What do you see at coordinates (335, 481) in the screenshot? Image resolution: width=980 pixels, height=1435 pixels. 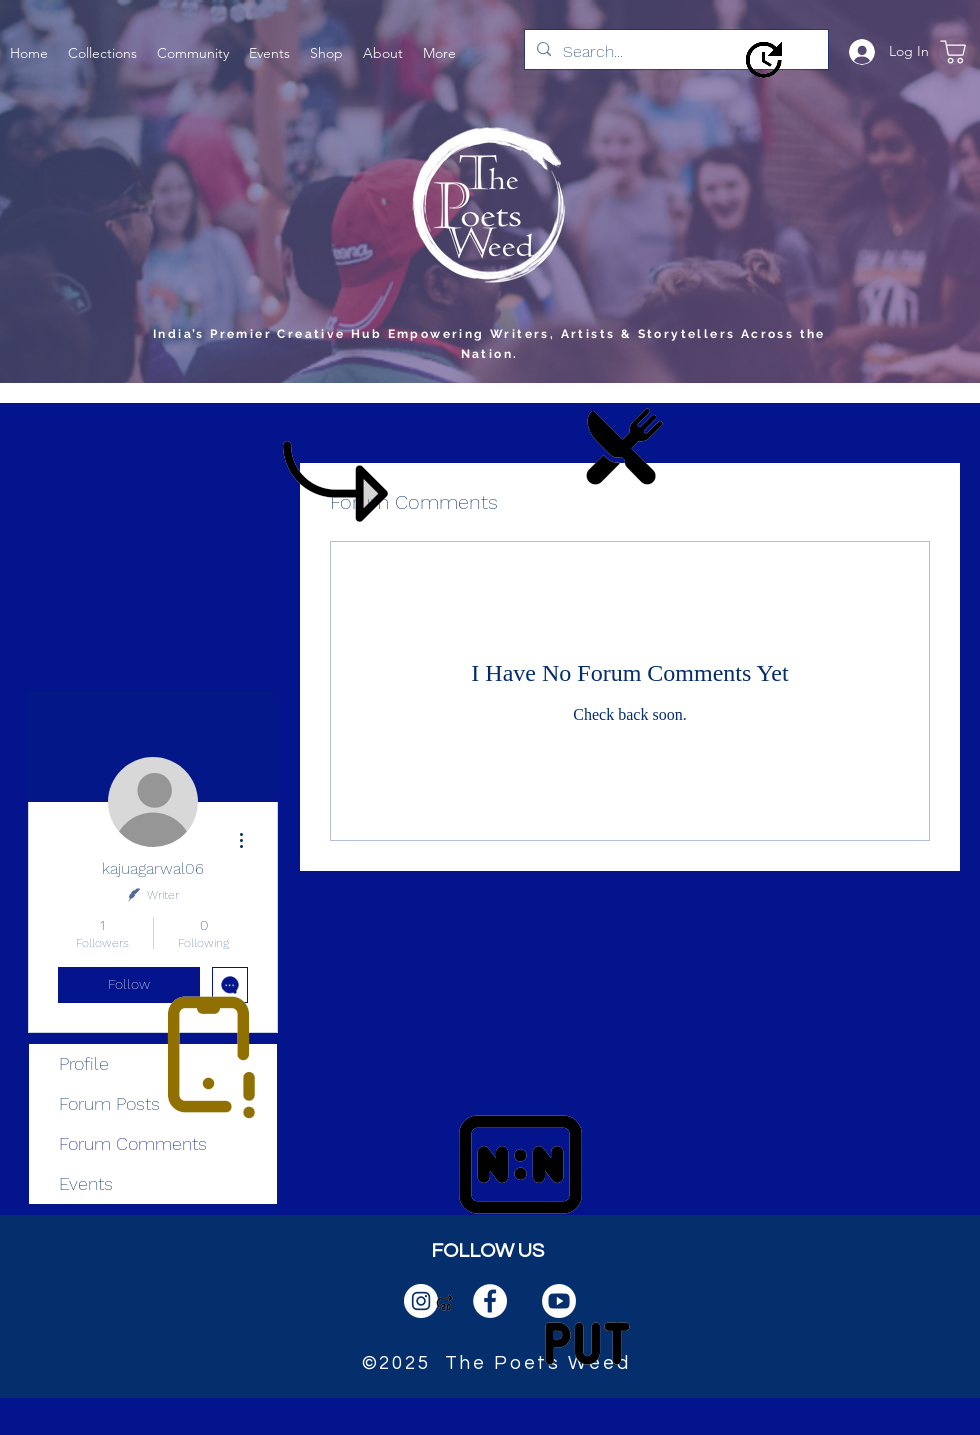 I see `reply to a message or comment` at bounding box center [335, 481].